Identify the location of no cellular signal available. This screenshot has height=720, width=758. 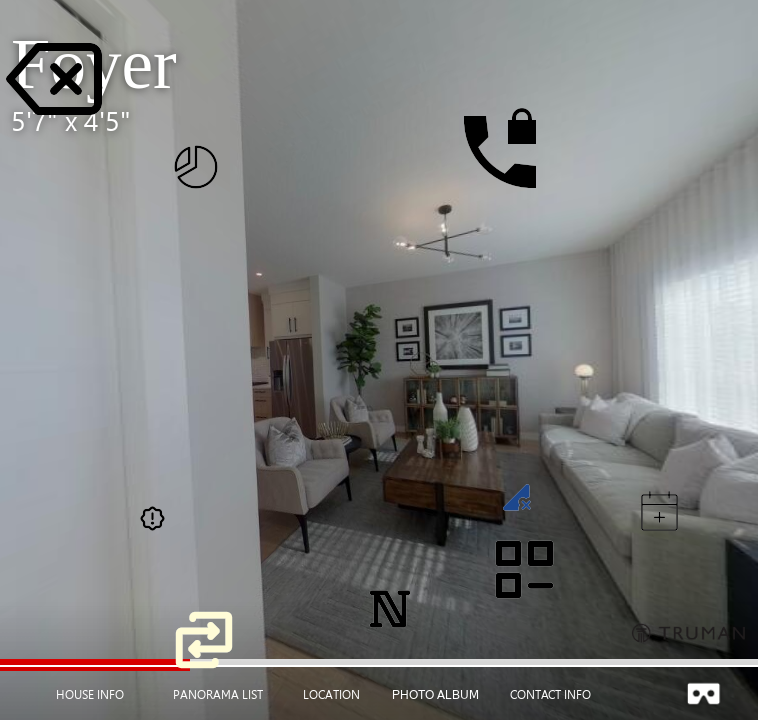
(518, 498).